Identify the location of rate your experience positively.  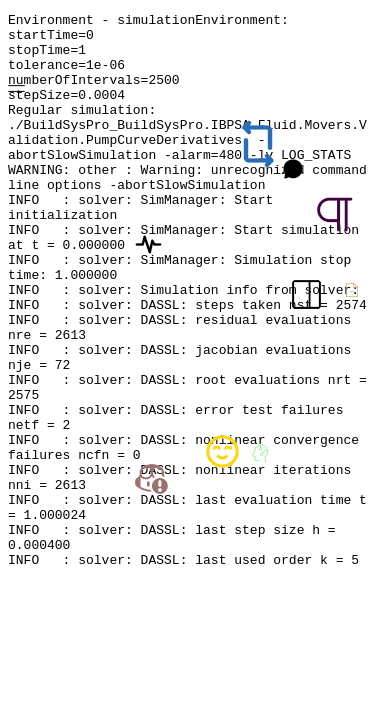
(222, 451).